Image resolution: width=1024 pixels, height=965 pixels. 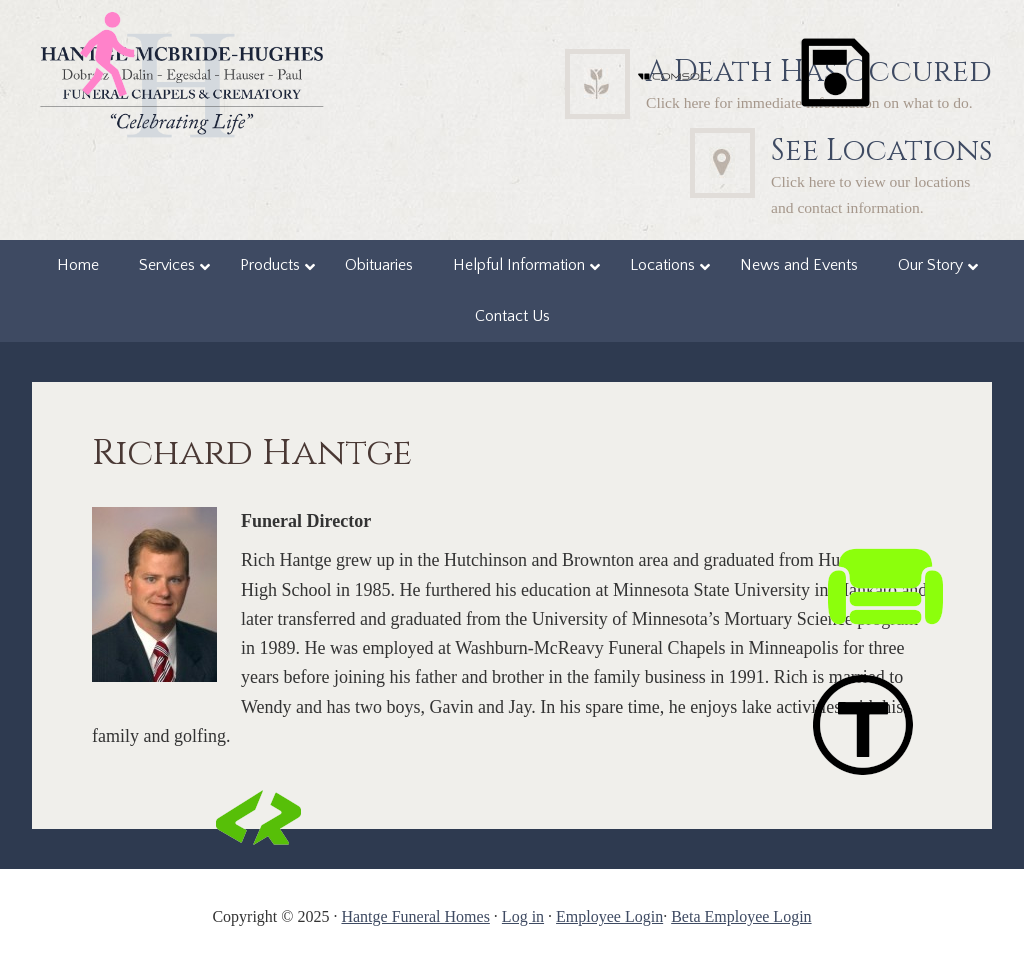 I want to click on open thingiverse website or app, so click(x=863, y=725).